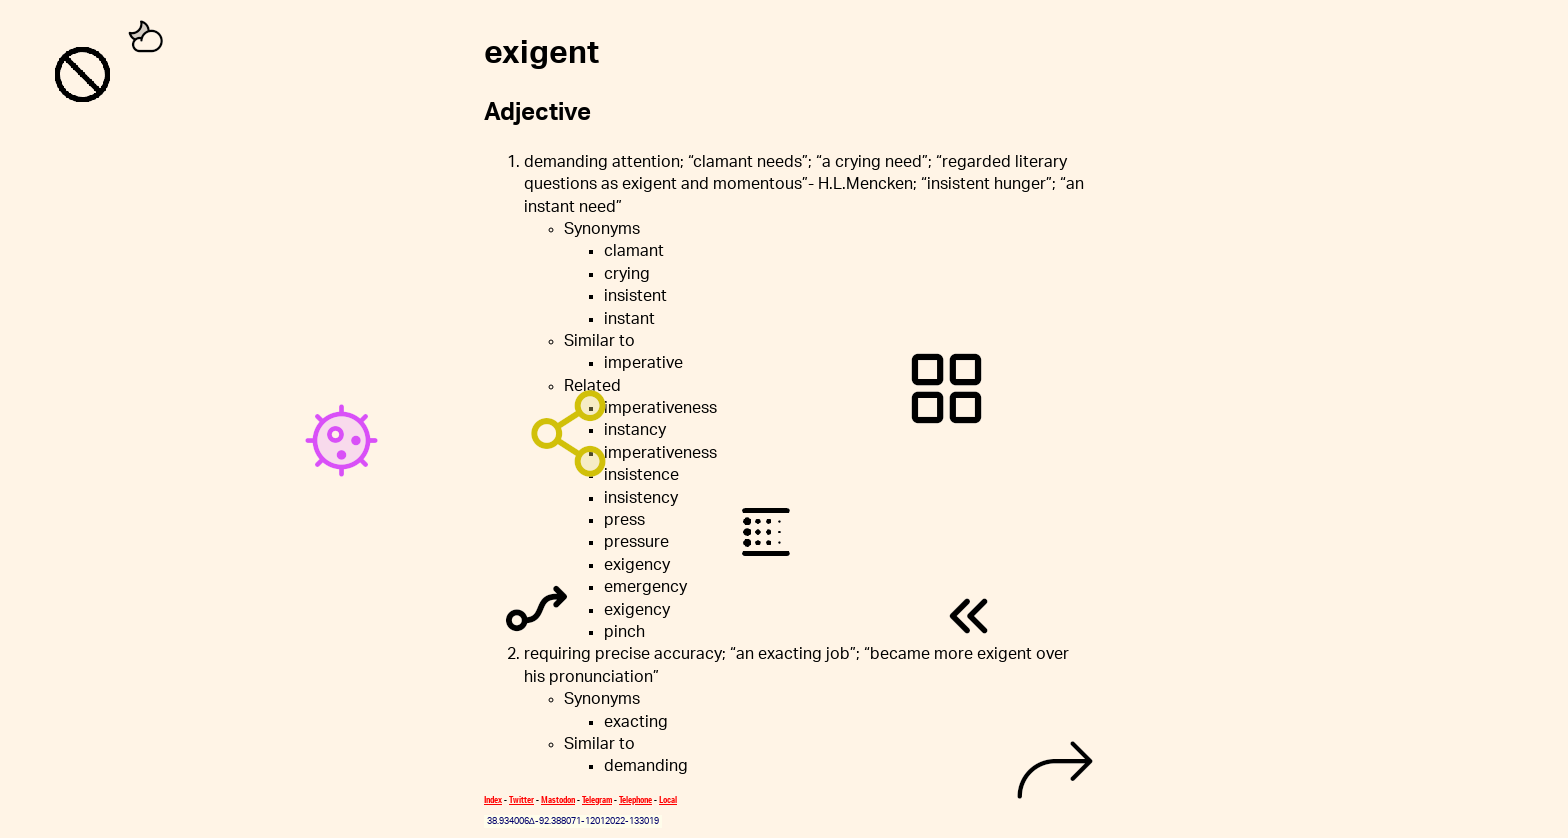 The width and height of the screenshot is (1568, 838). Describe the element at coordinates (946, 388) in the screenshot. I see `view all apps or menu grid` at that location.